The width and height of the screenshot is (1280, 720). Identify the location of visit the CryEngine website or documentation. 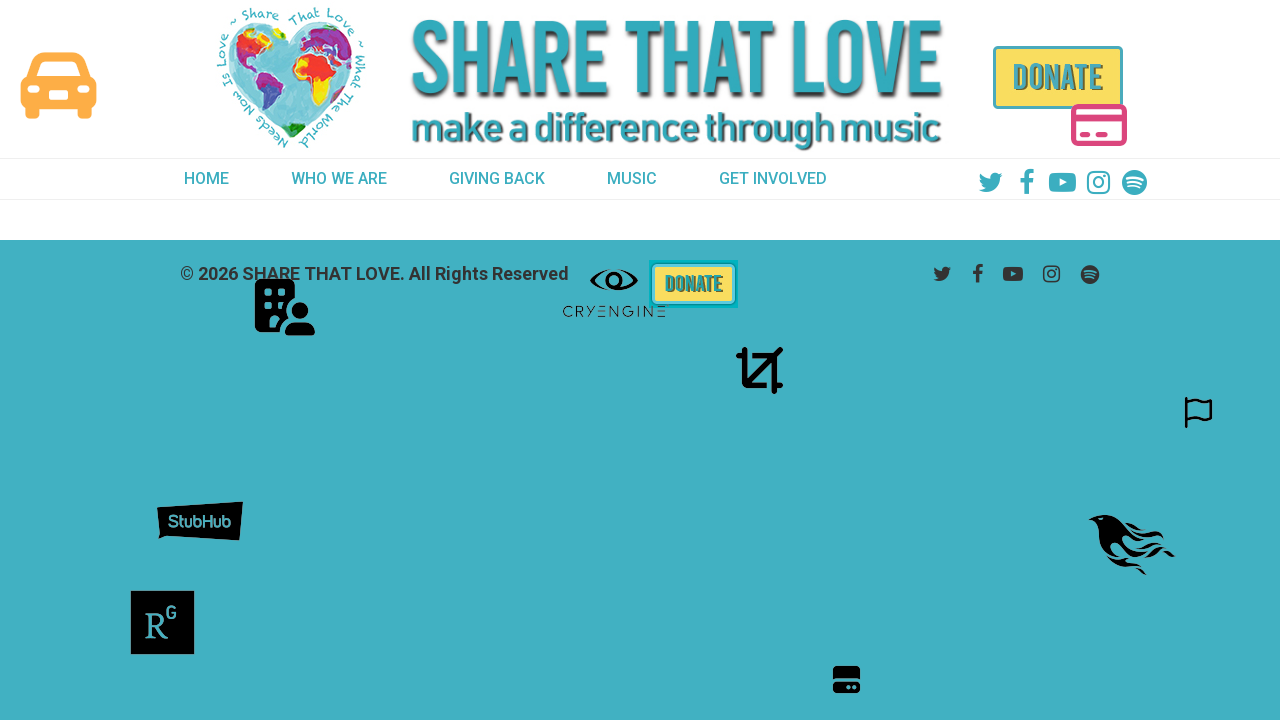
(616, 293).